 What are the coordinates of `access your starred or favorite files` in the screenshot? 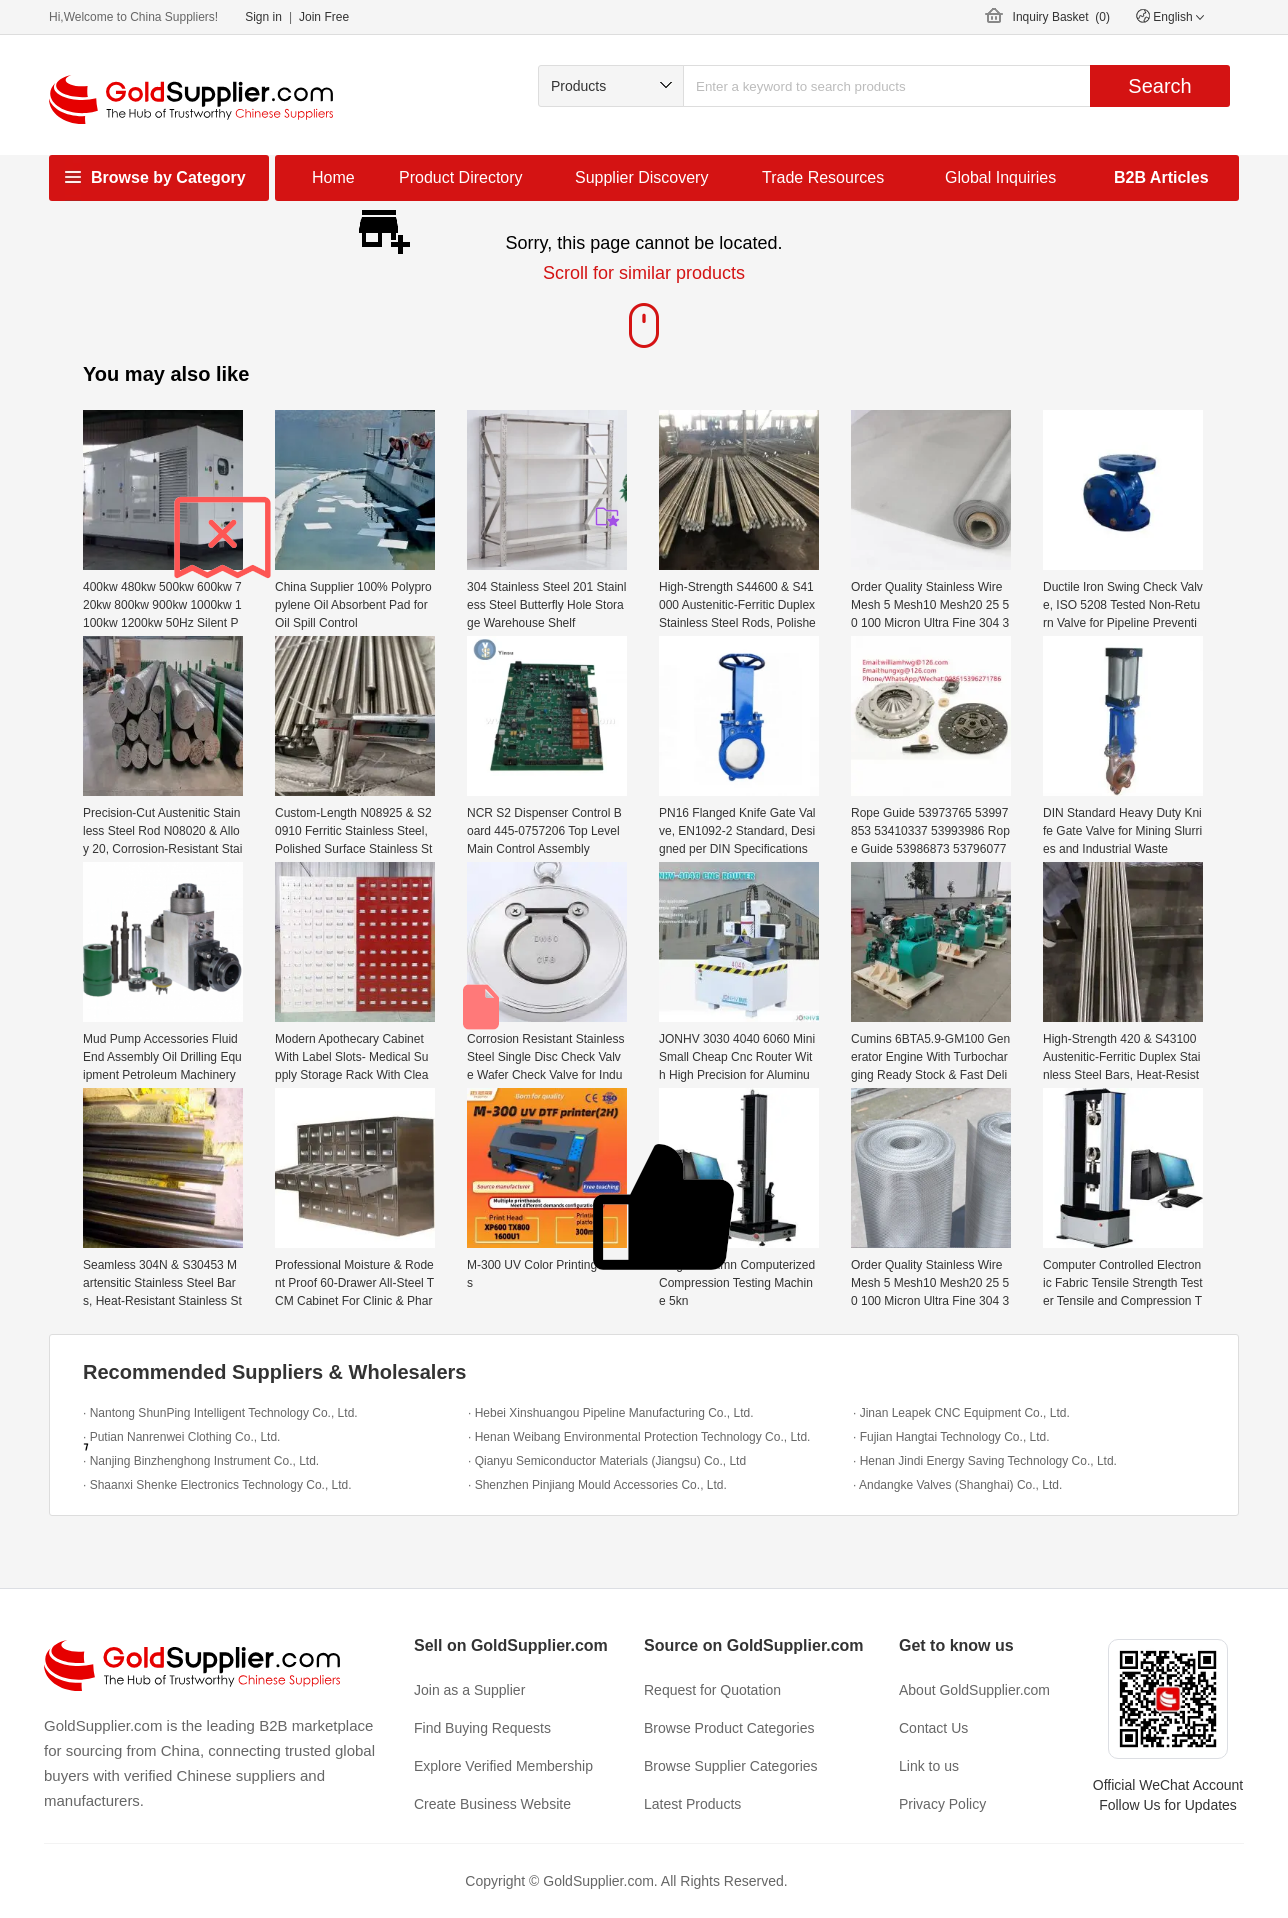 It's located at (607, 516).